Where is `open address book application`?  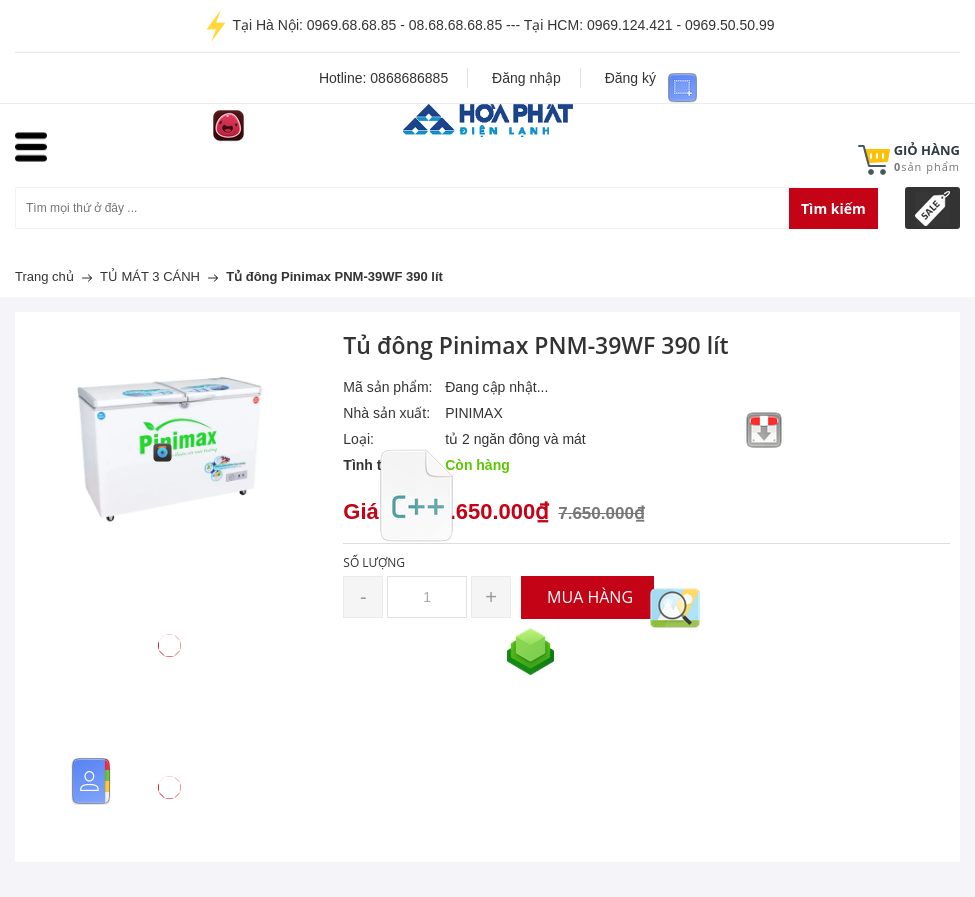 open address book application is located at coordinates (91, 781).